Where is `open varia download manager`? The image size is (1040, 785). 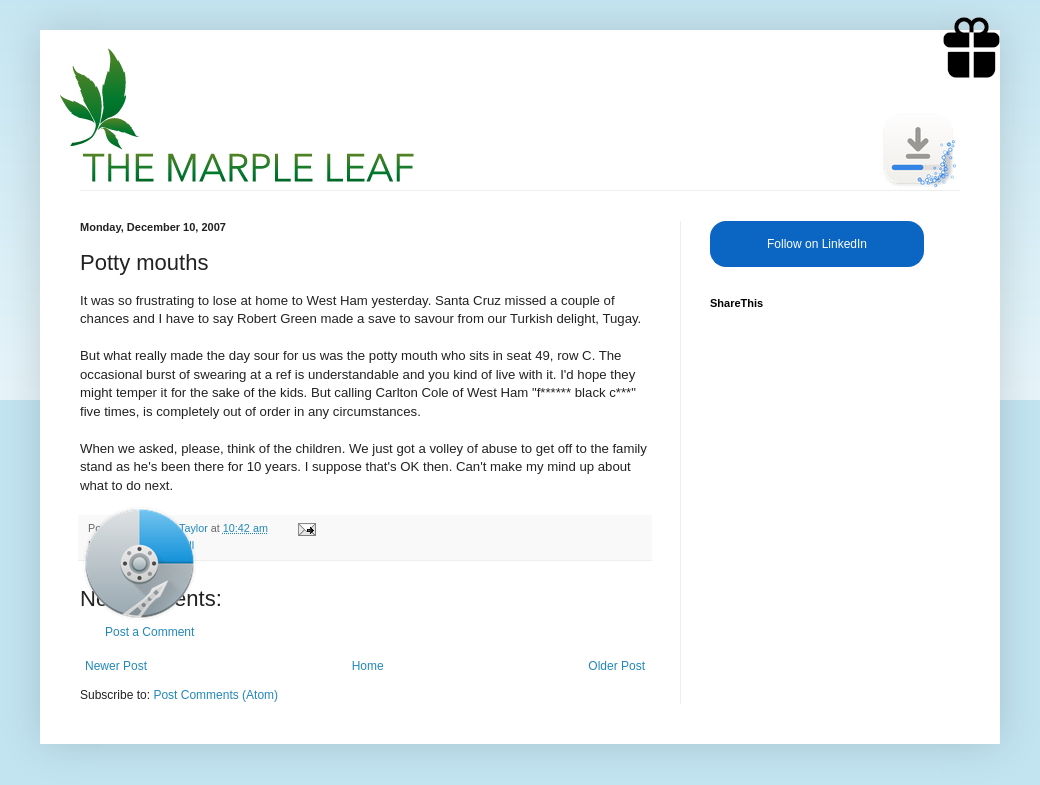
open varia download manager is located at coordinates (918, 149).